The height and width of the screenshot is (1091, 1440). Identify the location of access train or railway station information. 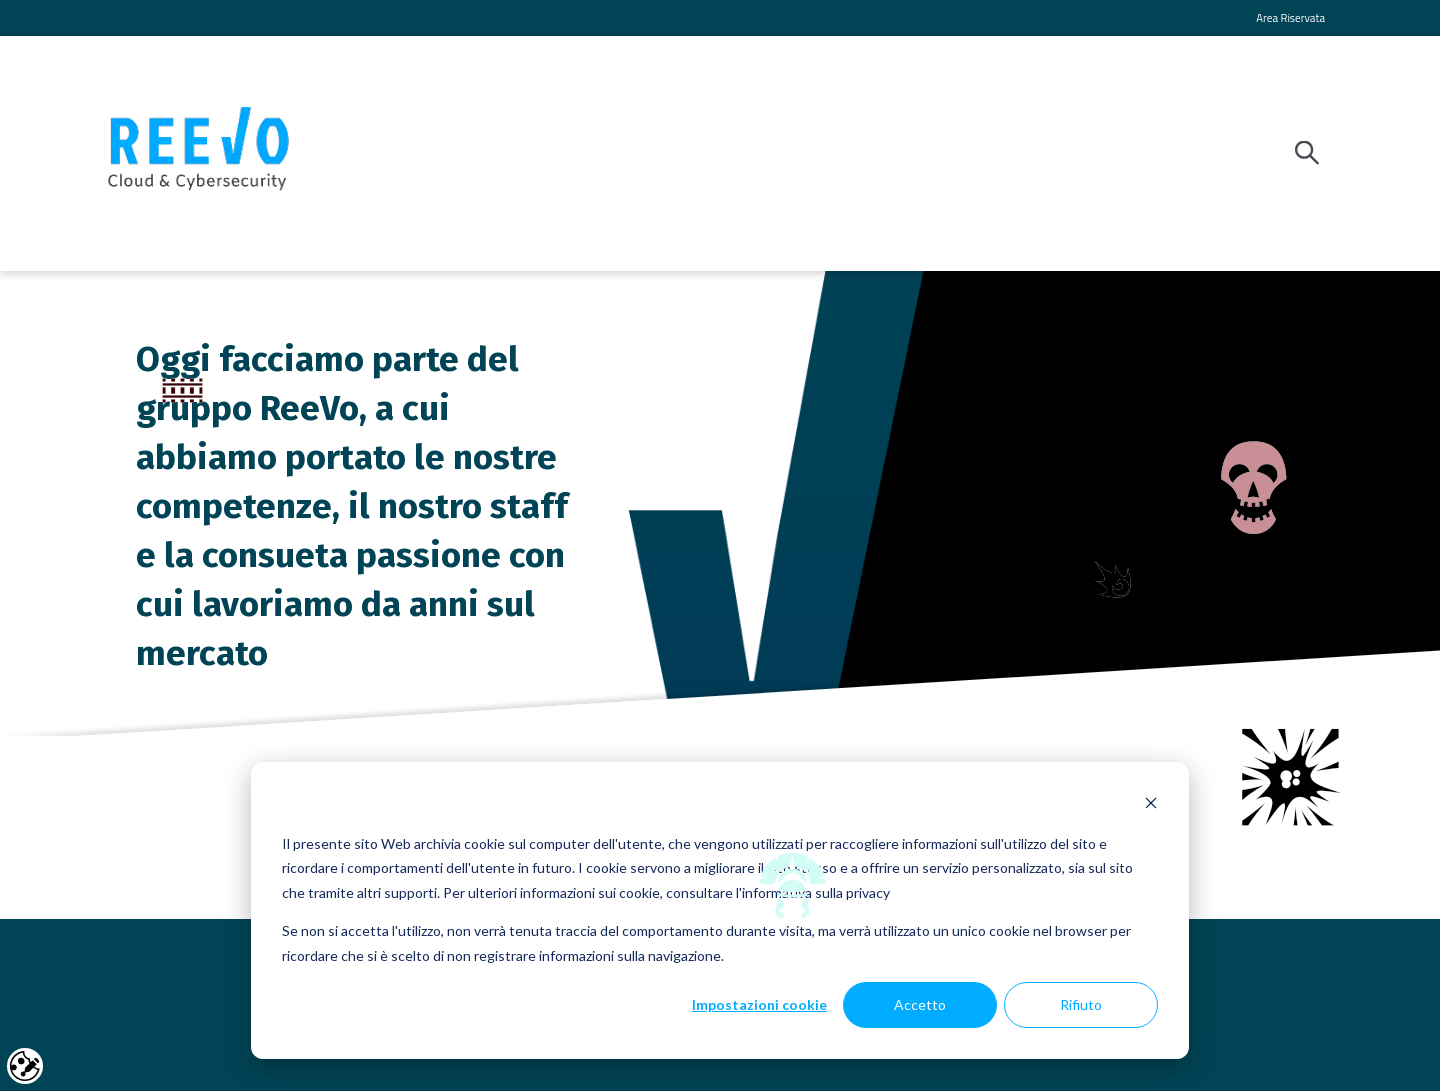
(182, 390).